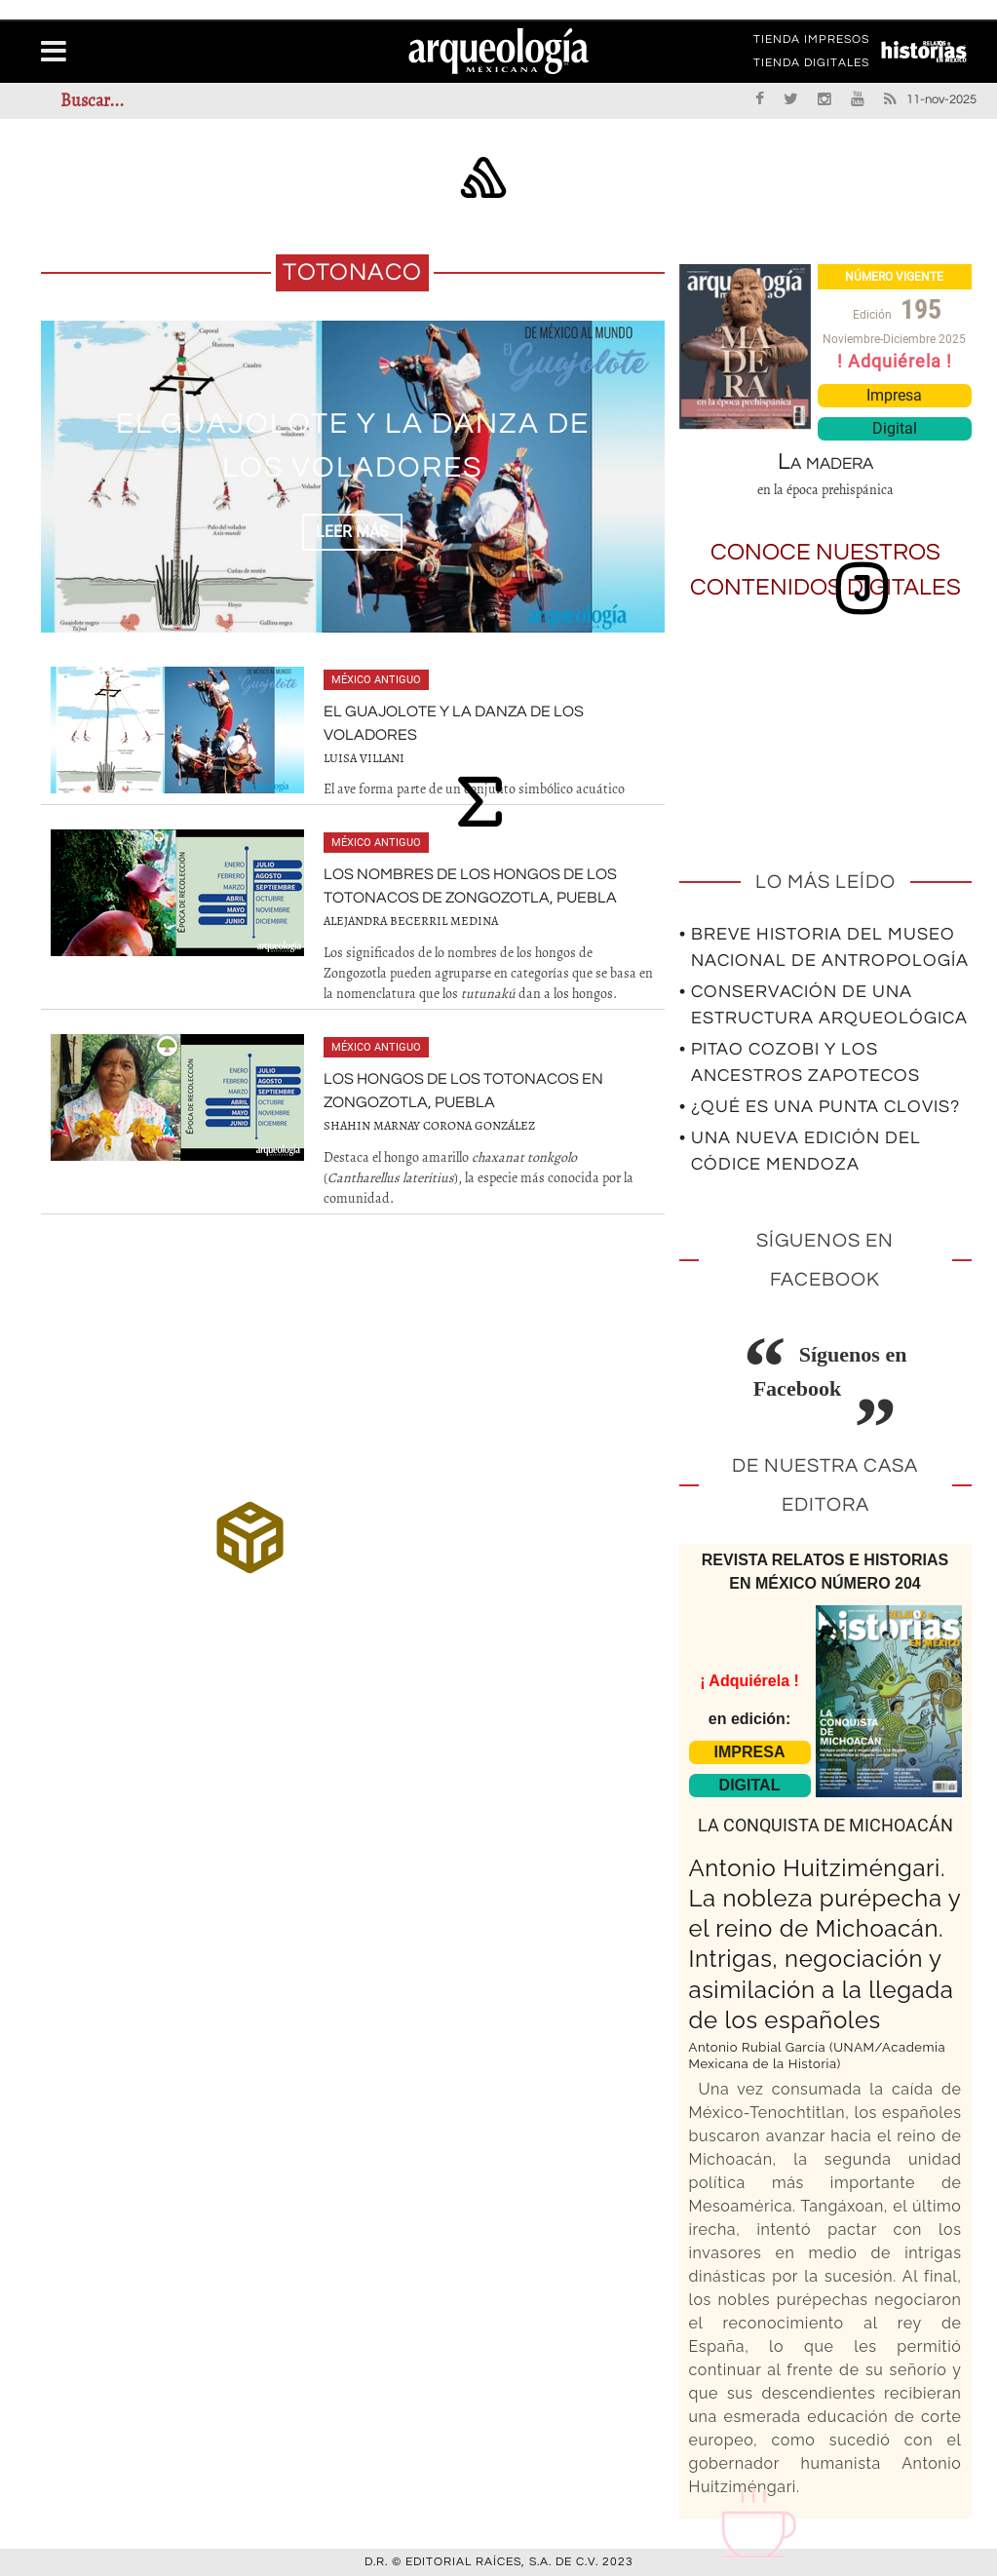  What do you see at coordinates (483, 177) in the screenshot?
I see `sentry error monitoring integration` at bounding box center [483, 177].